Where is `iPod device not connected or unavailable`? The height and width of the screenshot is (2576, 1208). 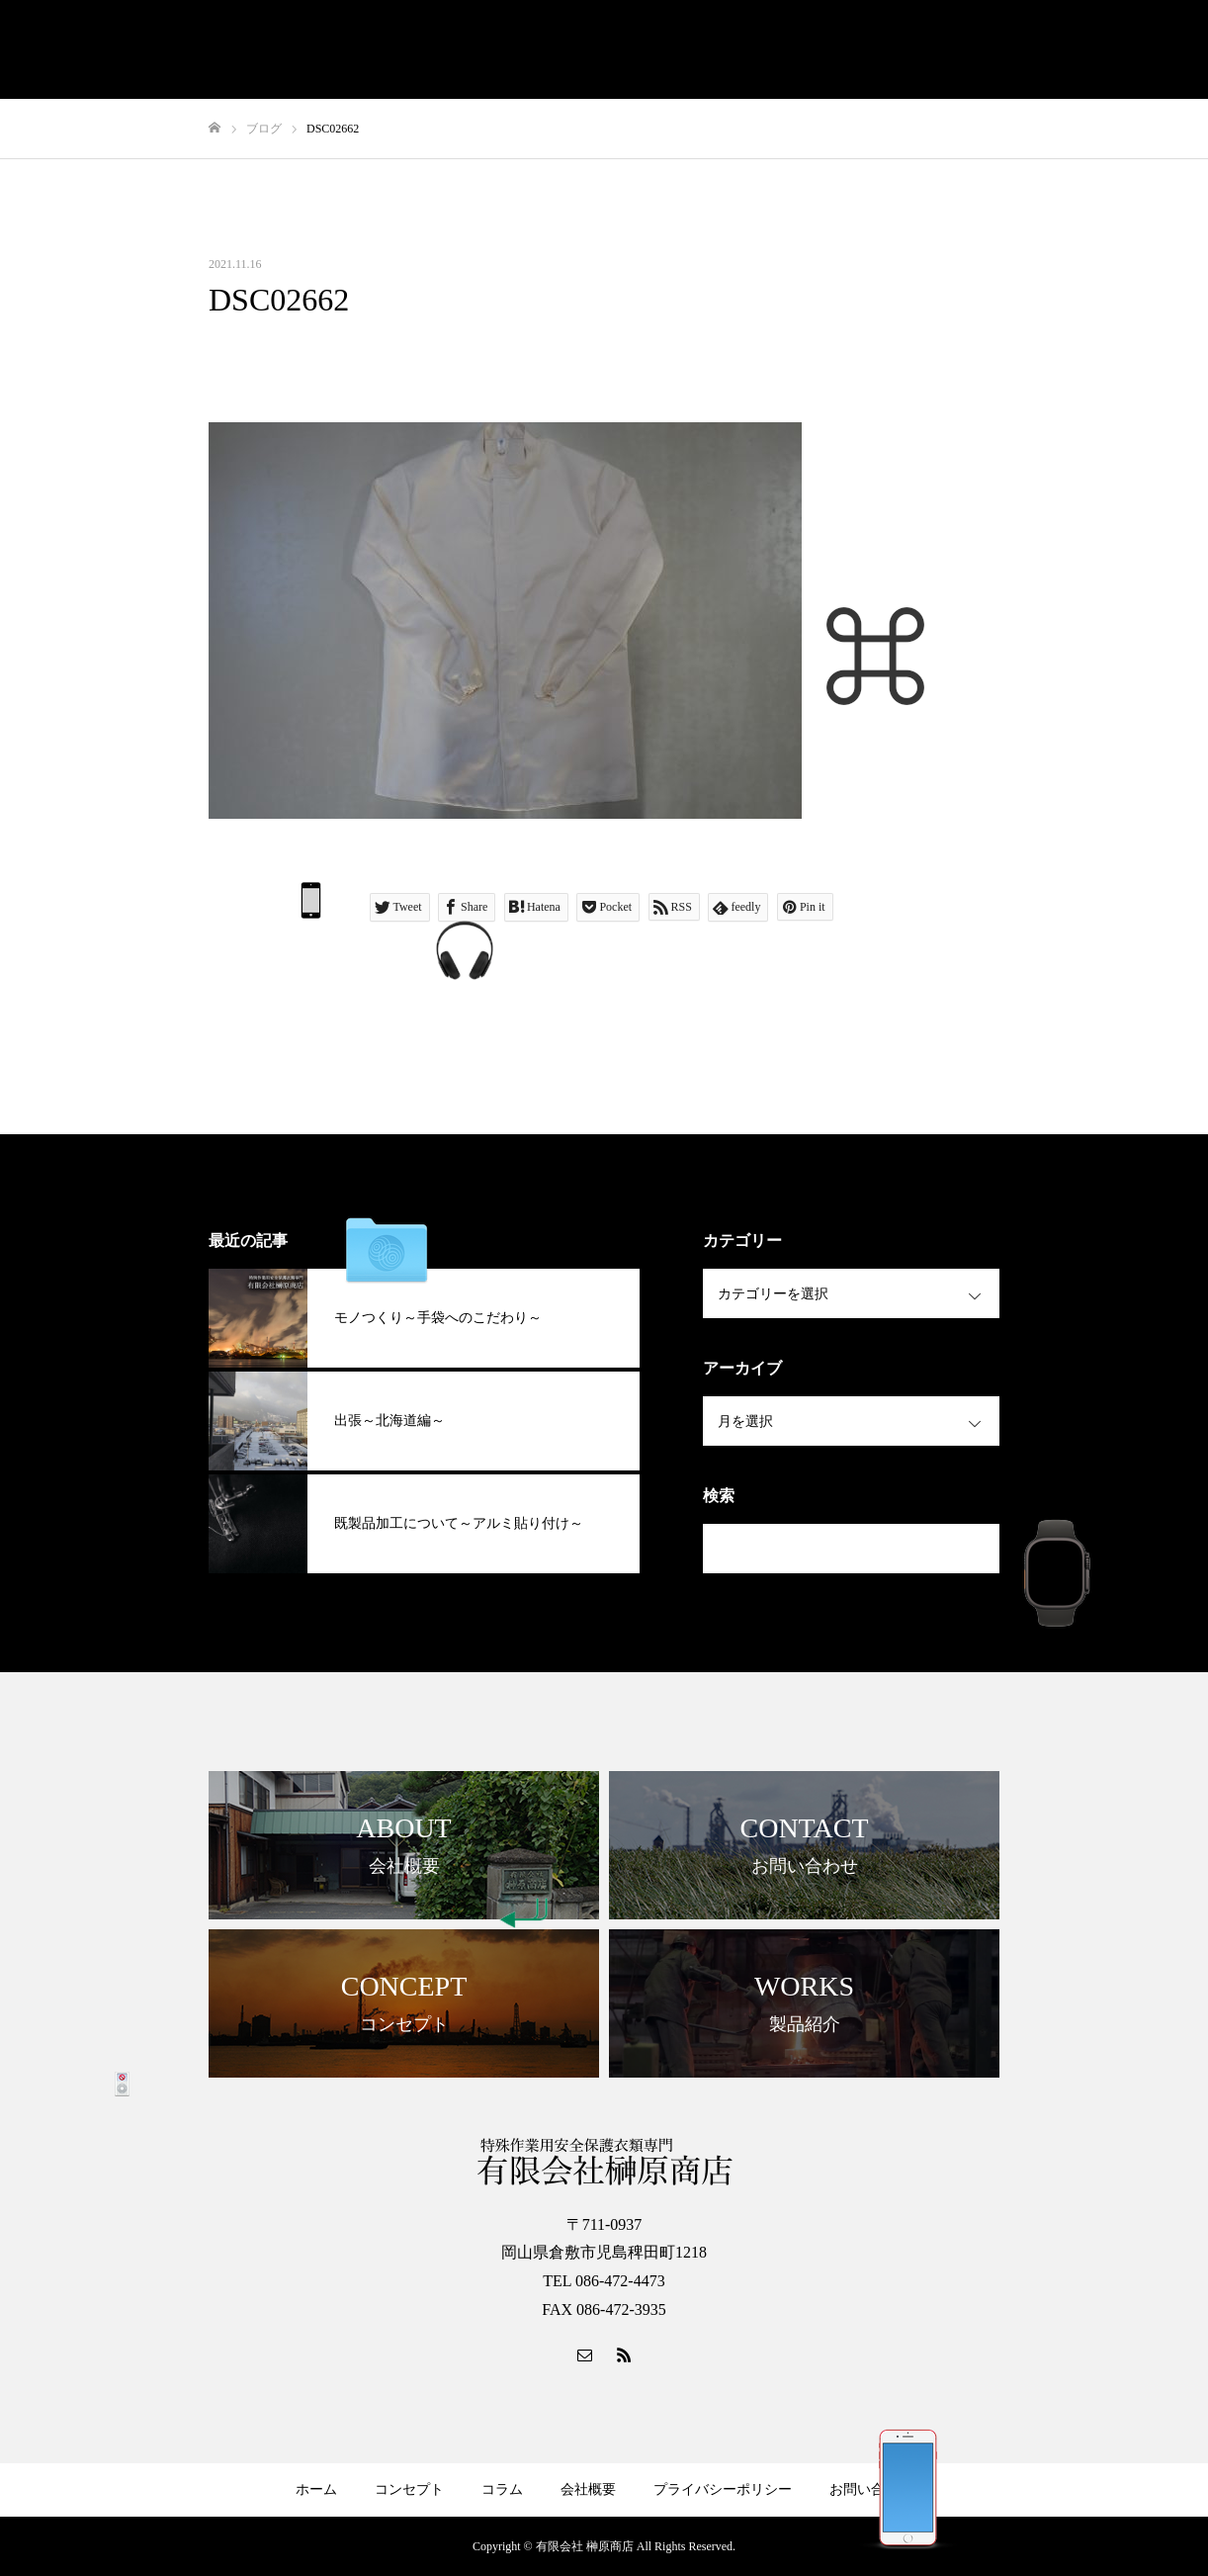 iPod device not connected or unavailable is located at coordinates (122, 2084).